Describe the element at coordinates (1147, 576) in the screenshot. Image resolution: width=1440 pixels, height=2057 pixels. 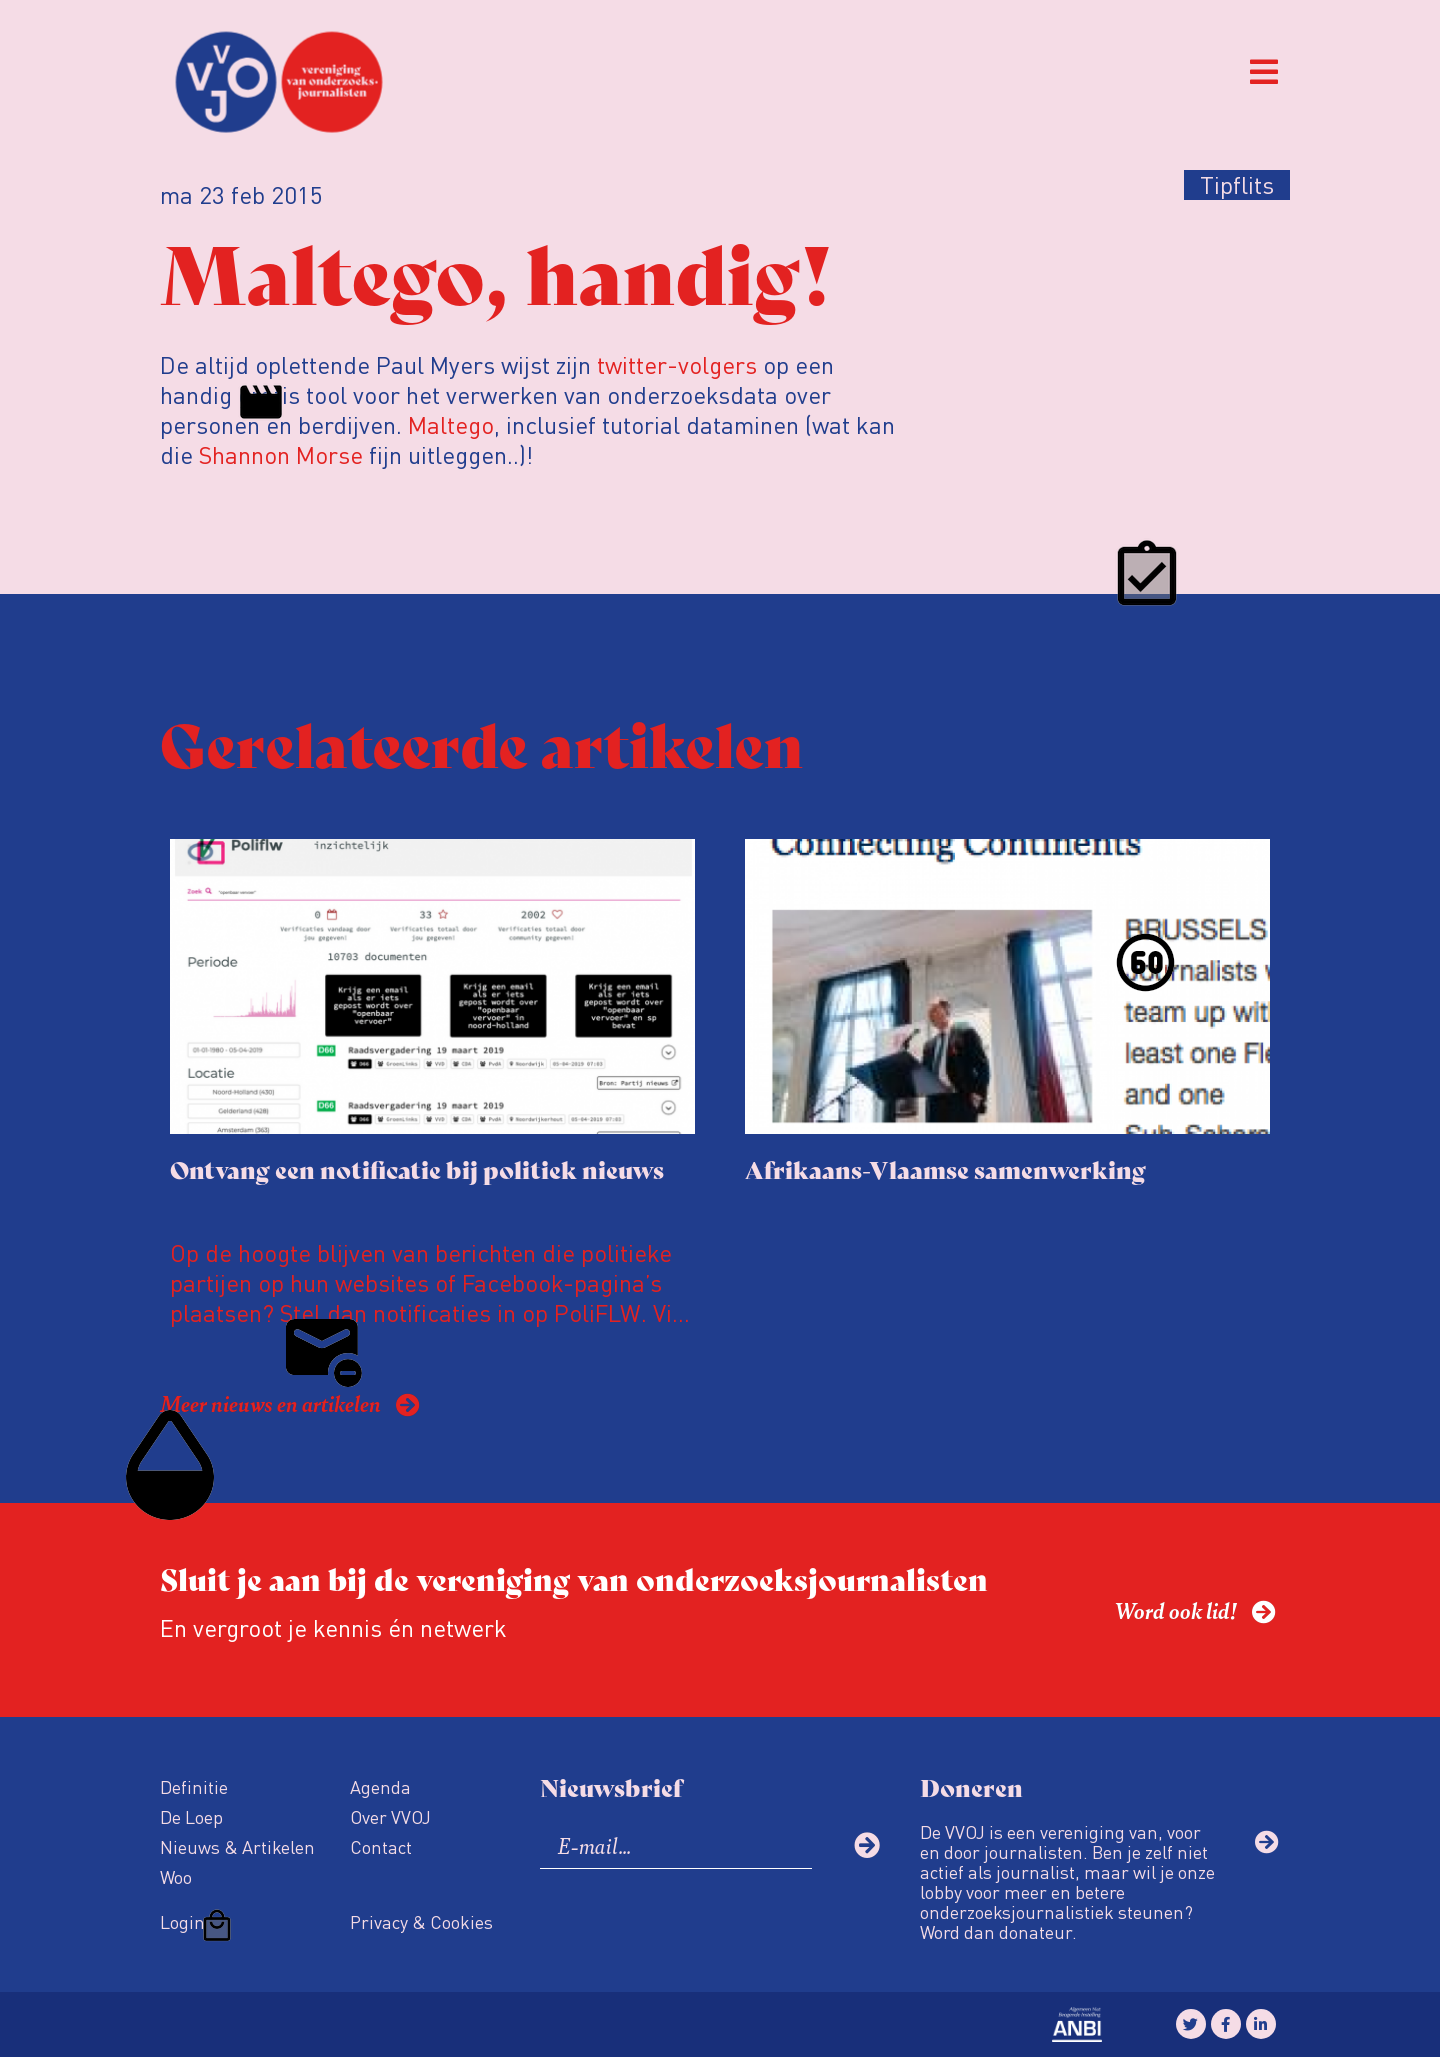
I see `view completed tasks or assignments` at that location.